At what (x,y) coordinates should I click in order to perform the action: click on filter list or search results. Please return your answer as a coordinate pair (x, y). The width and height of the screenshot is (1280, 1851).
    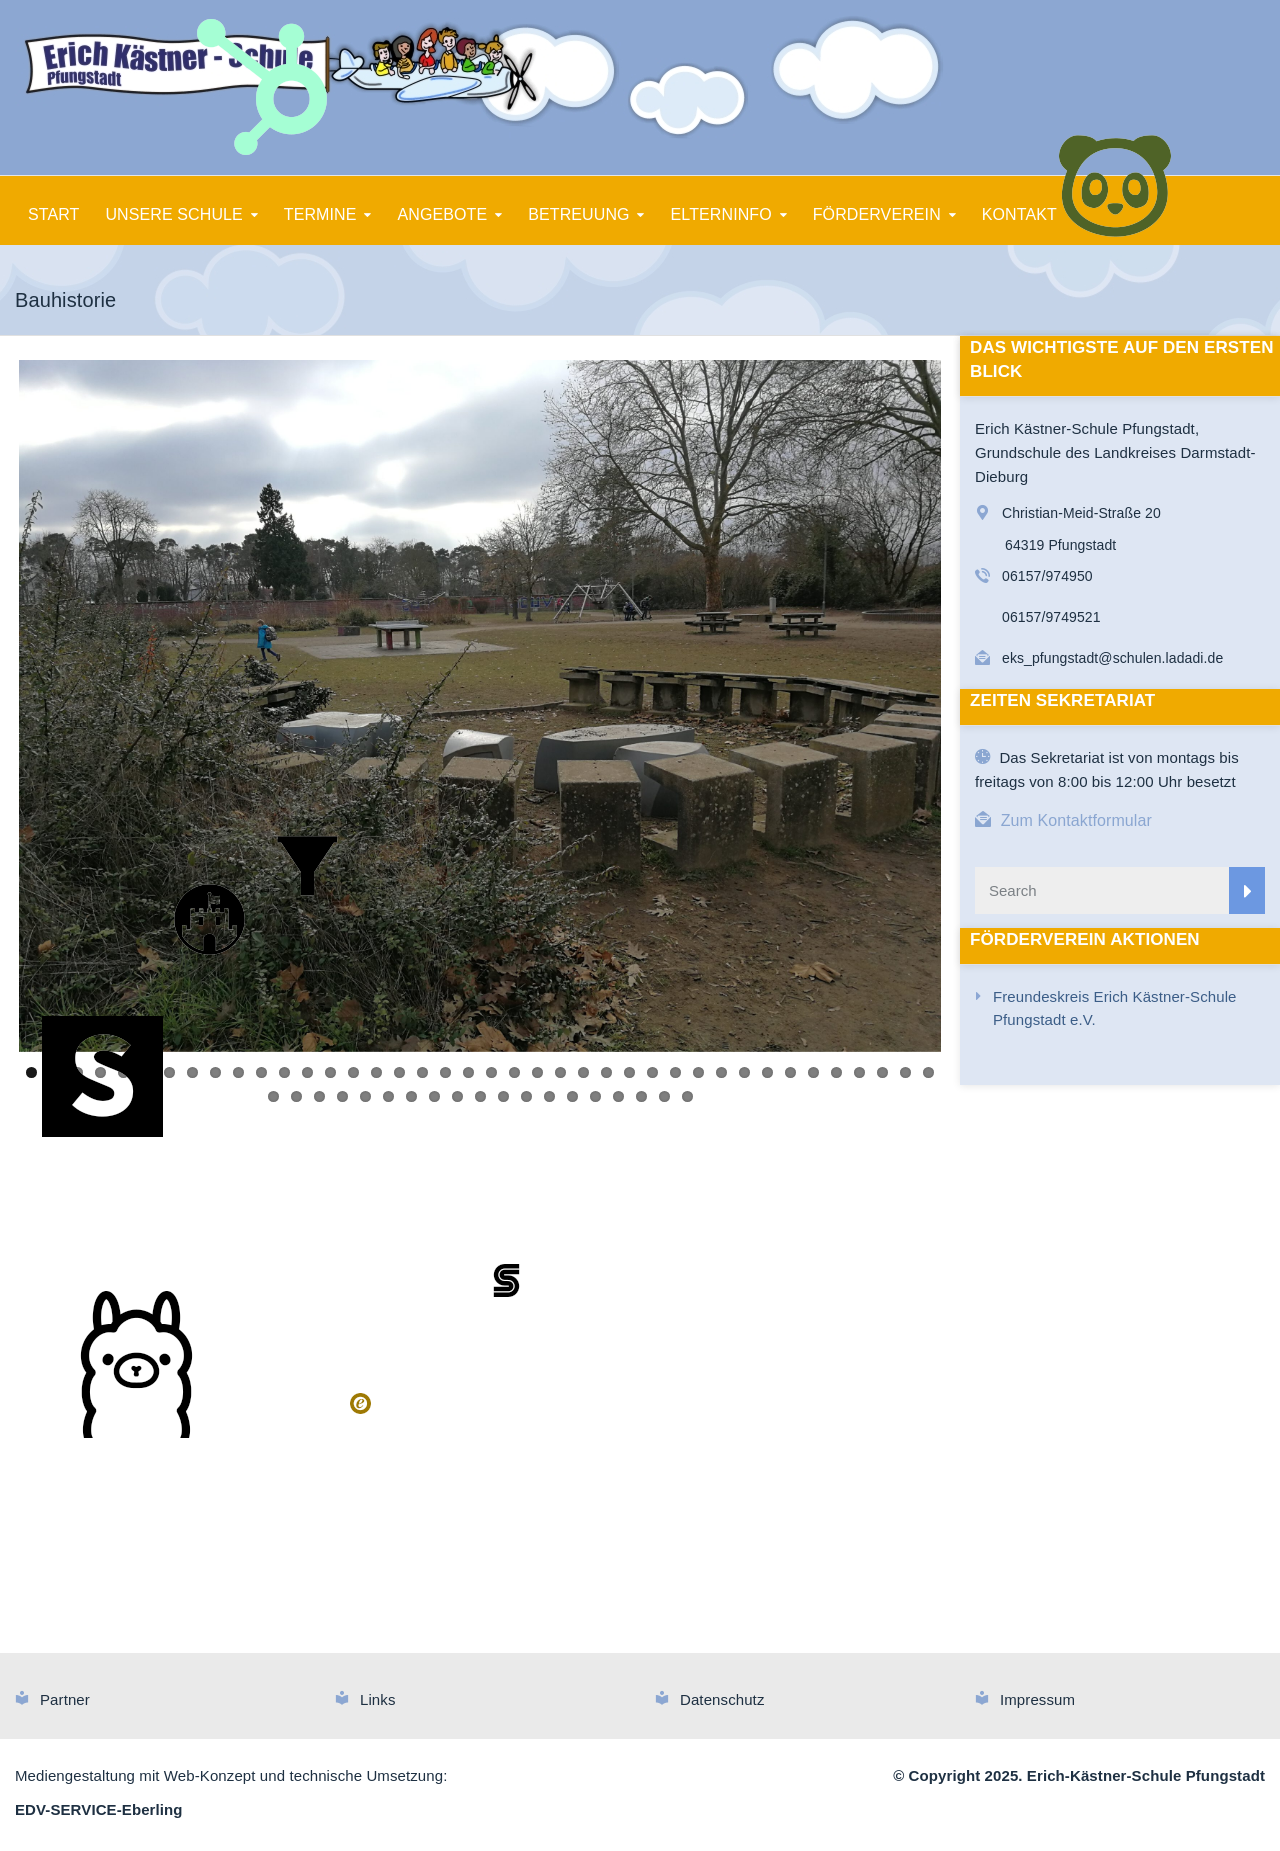
    Looking at the image, I should click on (307, 862).